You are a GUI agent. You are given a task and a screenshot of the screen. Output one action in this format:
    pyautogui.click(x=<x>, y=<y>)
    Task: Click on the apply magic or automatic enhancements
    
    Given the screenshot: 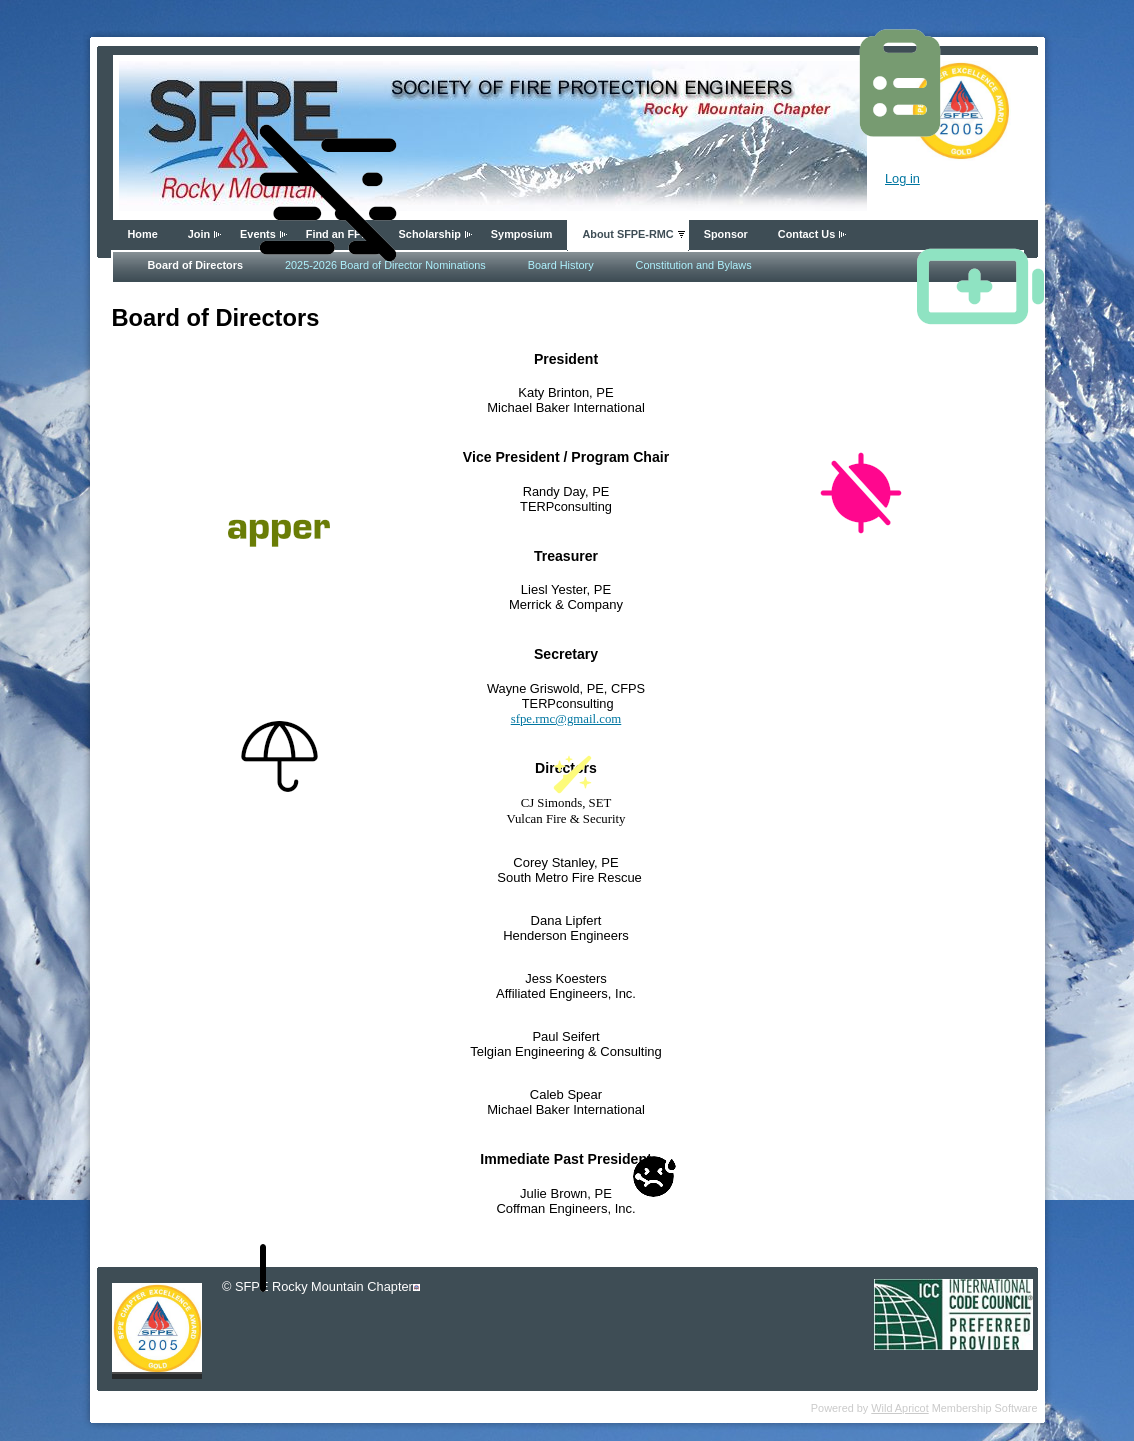 What is the action you would take?
    pyautogui.click(x=572, y=774)
    